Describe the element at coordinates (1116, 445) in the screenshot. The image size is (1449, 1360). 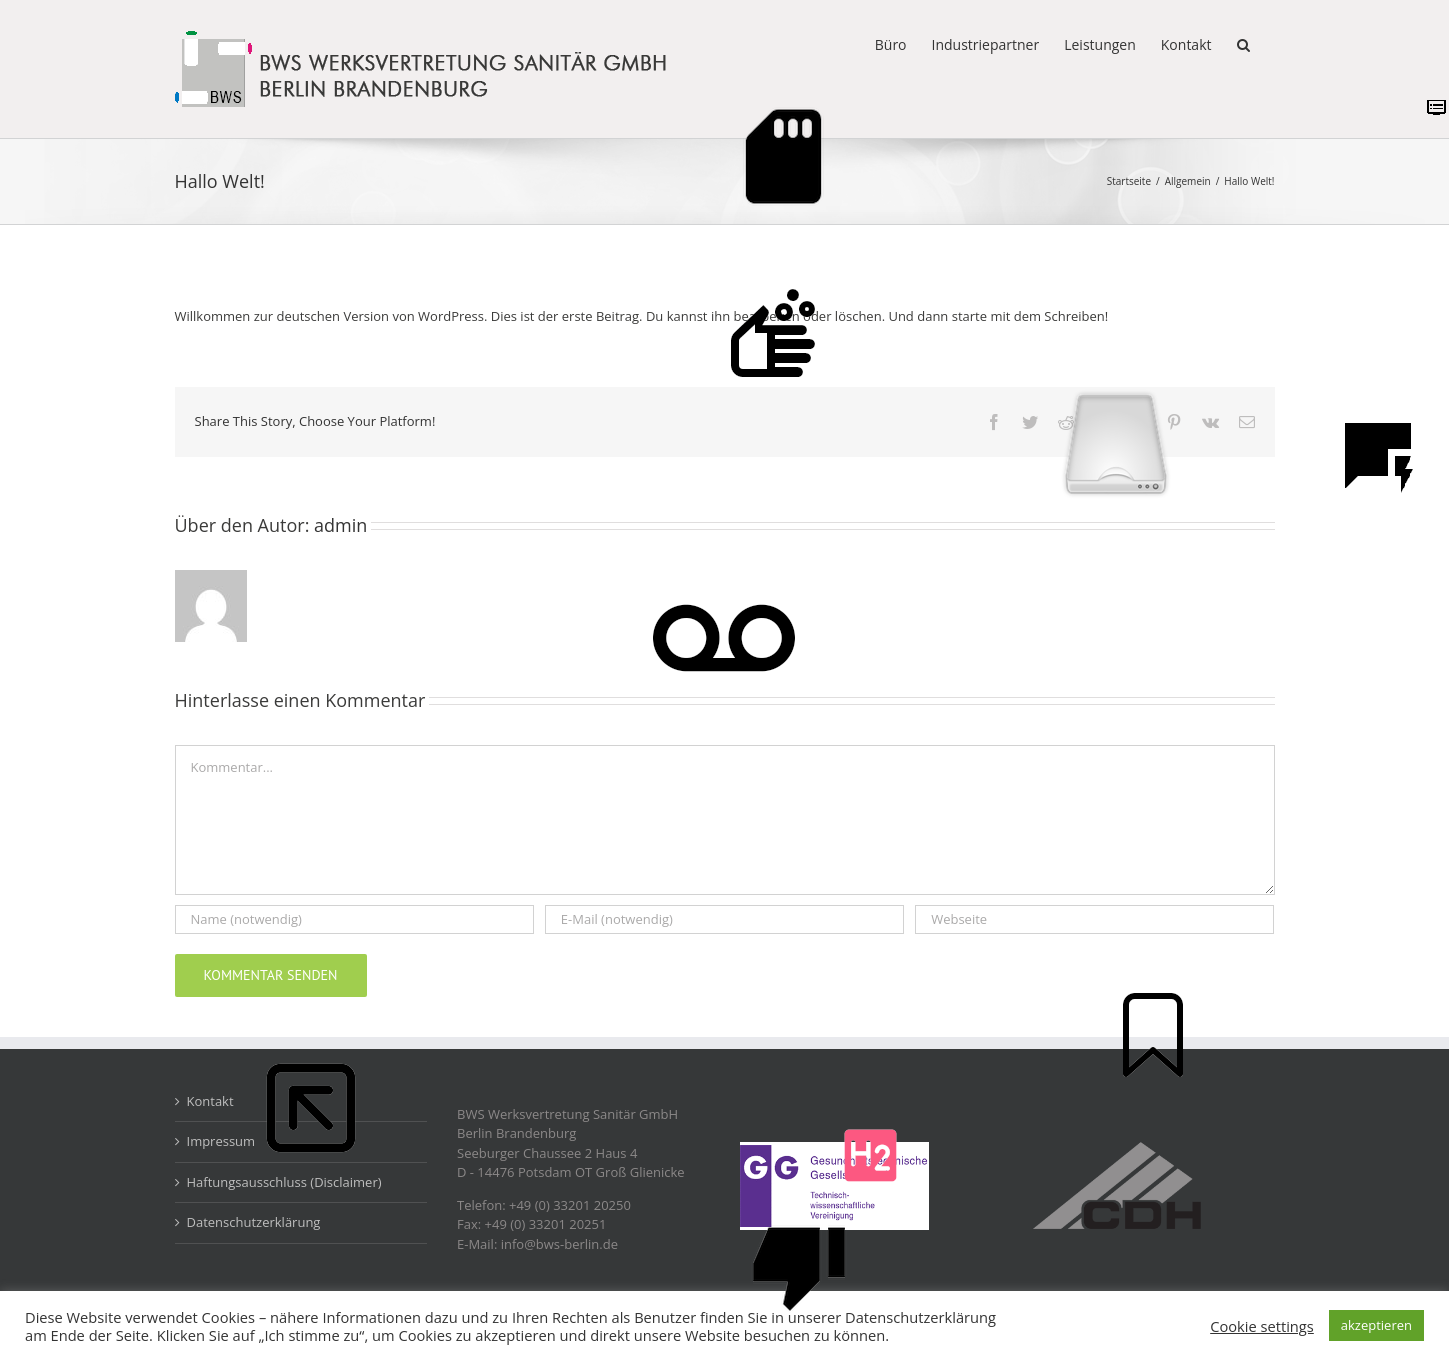
I see `access scanner device settings` at that location.